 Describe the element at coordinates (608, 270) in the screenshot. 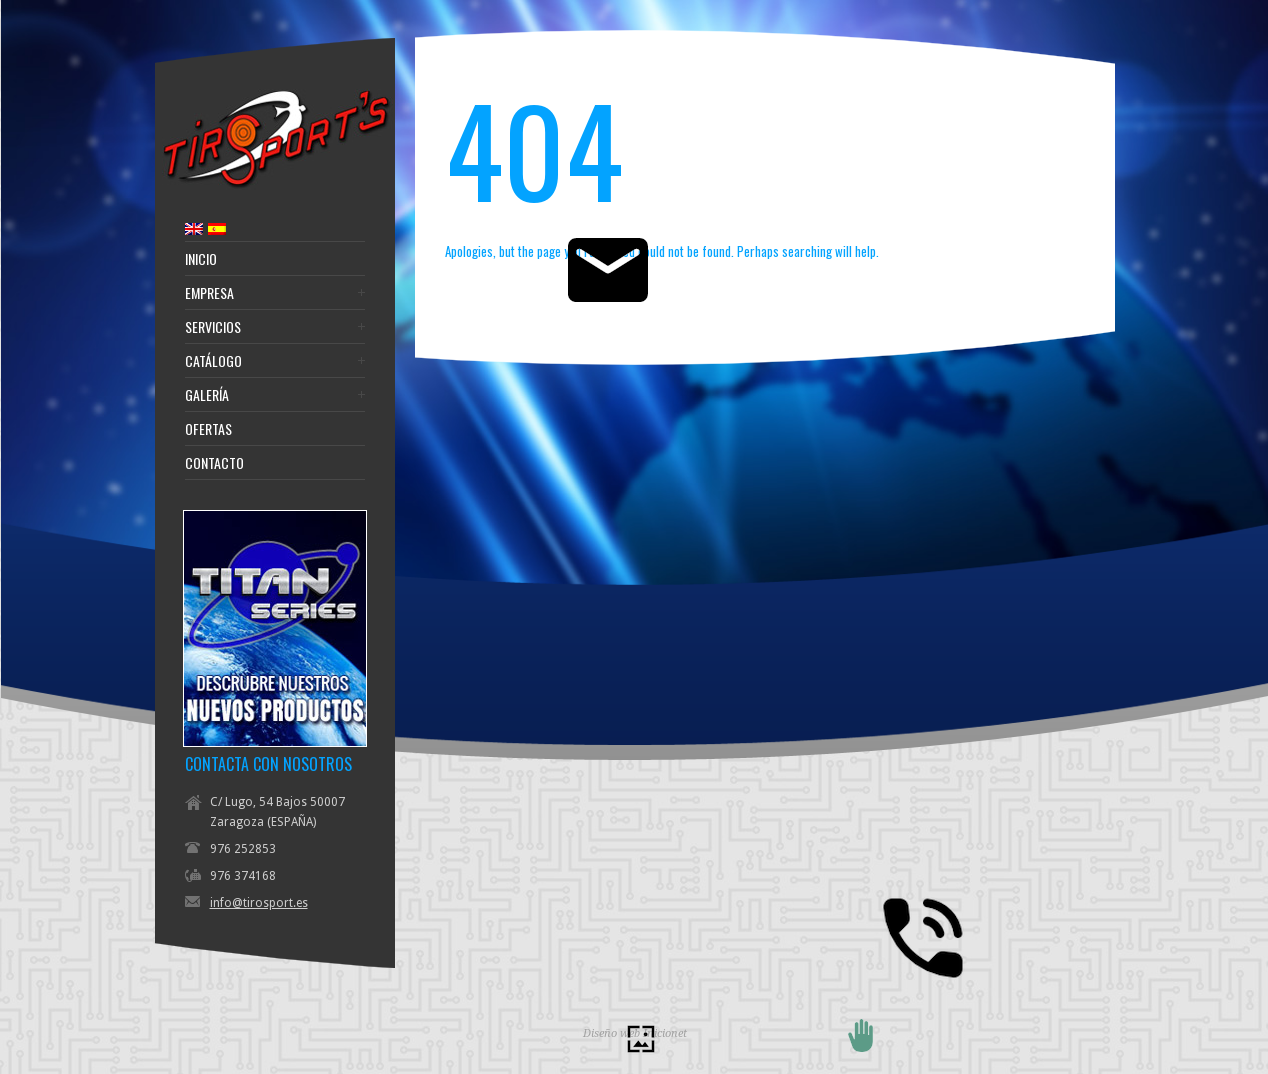

I see `open your email inbox` at that location.